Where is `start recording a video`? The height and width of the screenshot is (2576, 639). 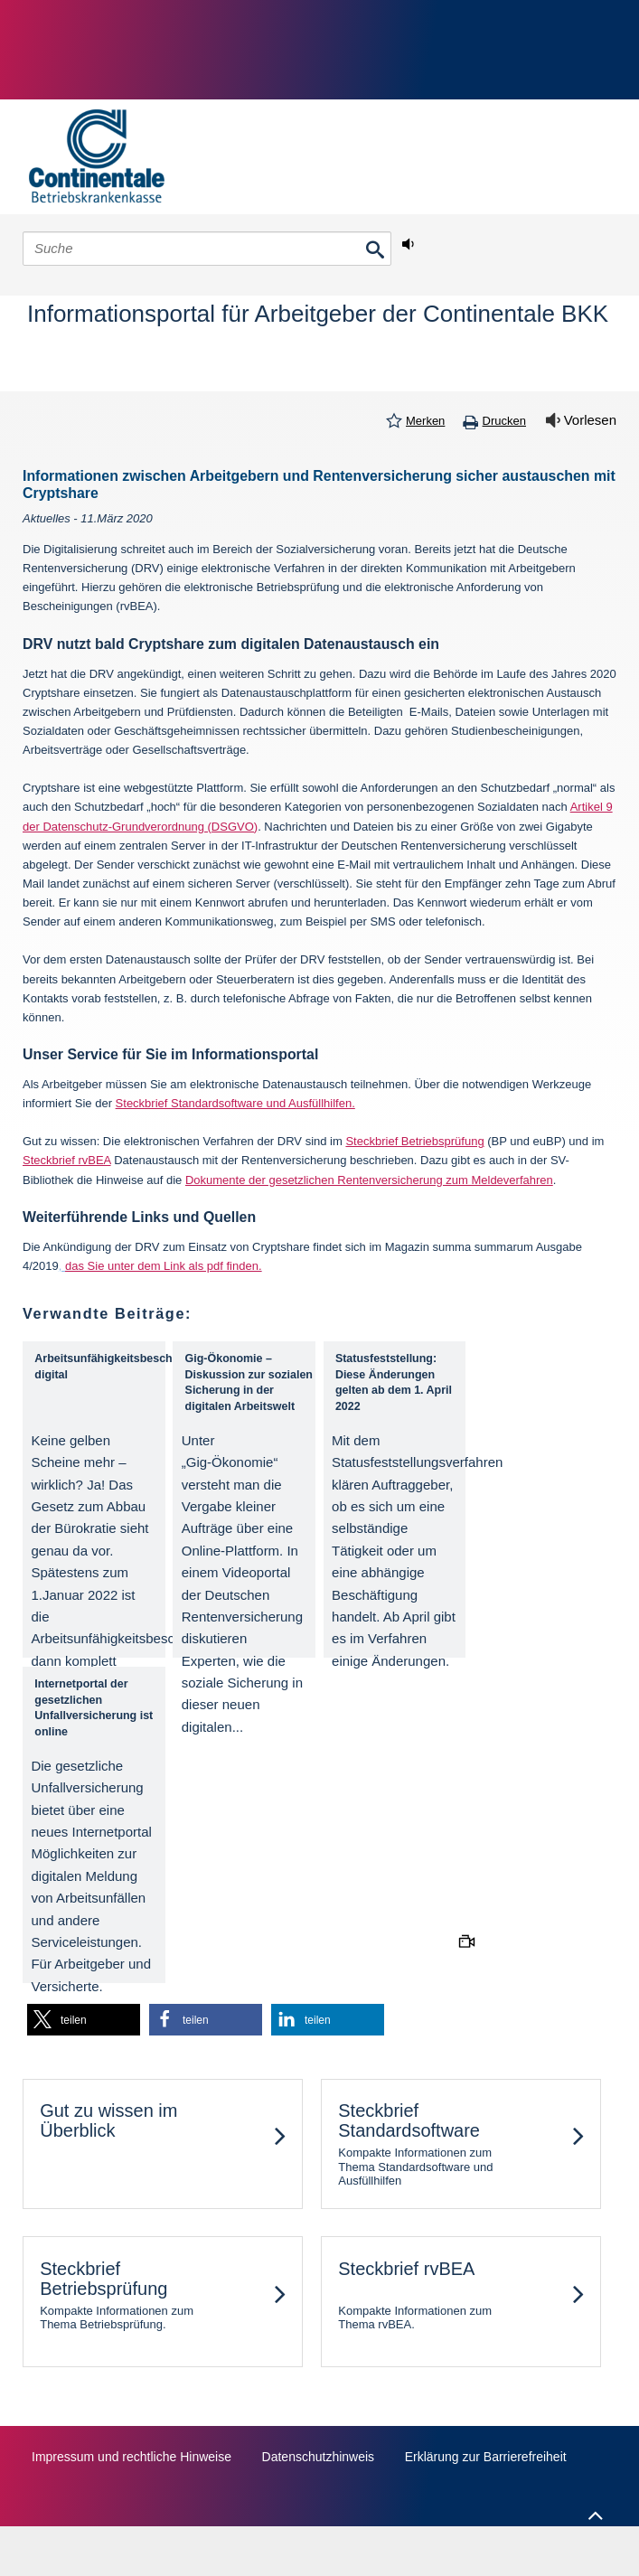
start recording a video is located at coordinates (466, 1941).